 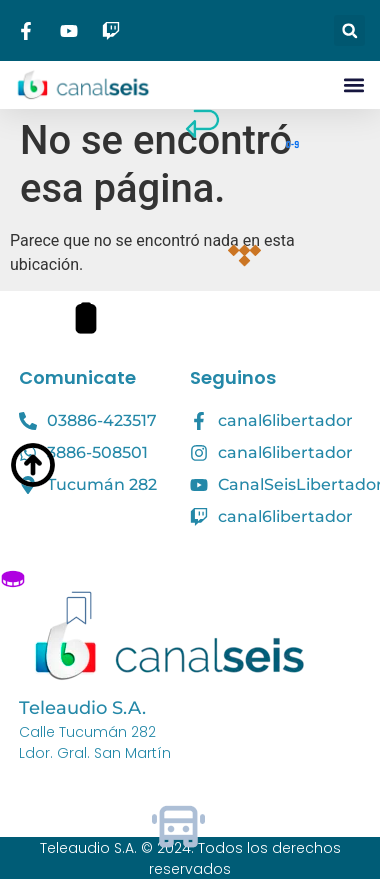 What do you see at coordinates (13, 579) in the screenshot?
I see `view your coin balance or currency` at bounding box center [13, 579].